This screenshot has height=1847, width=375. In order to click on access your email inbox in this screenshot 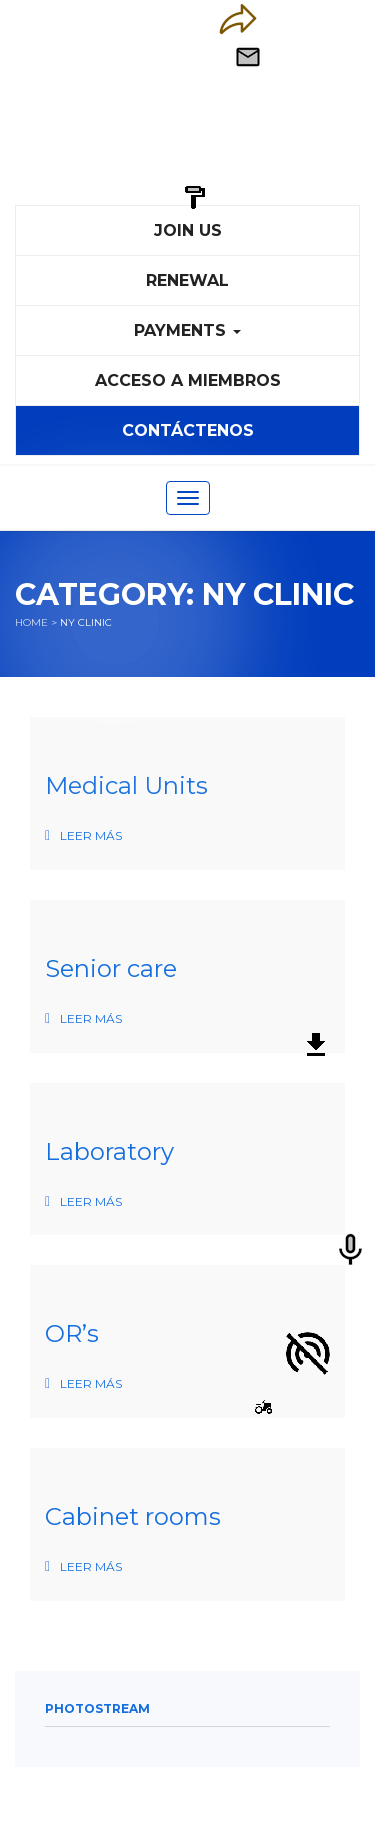, I will do `click(248, 57)`.